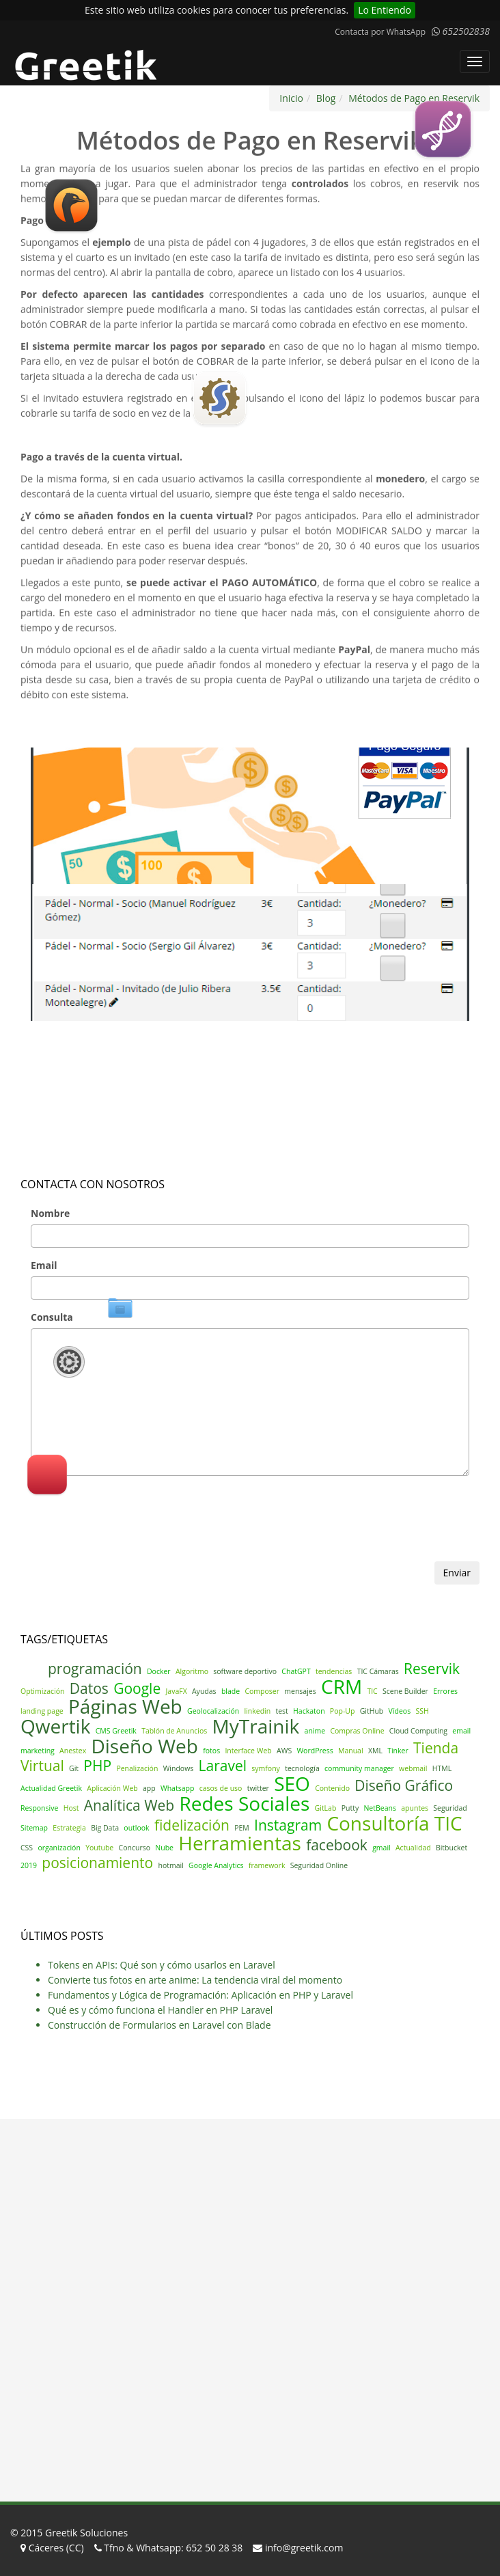 The height and width of the screenshot is (2576, 500). What do you see at coordinates (219, 398) in the screenshot?
I see `open slade editor application` at bounding box center [219, 398].